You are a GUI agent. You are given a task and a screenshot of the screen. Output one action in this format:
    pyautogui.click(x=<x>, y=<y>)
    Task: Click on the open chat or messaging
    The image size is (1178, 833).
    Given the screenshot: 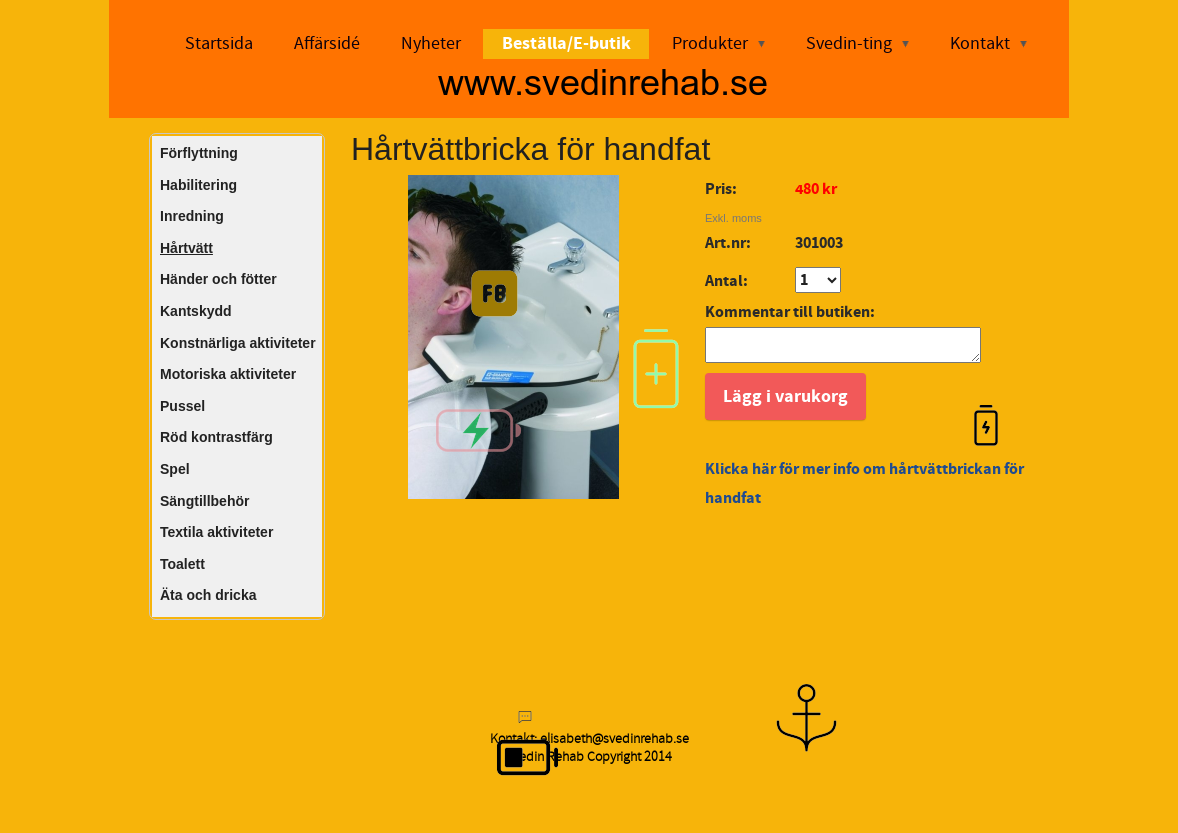 What is the action you would take?
    pyautogui.click(x=525, y=716)
    